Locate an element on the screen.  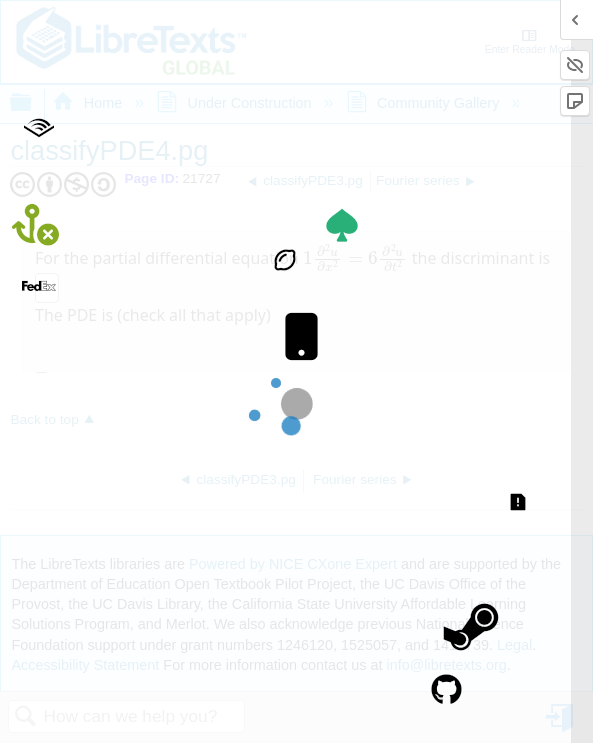
open the Steam gaming platform is located at coordinates (471, 627).